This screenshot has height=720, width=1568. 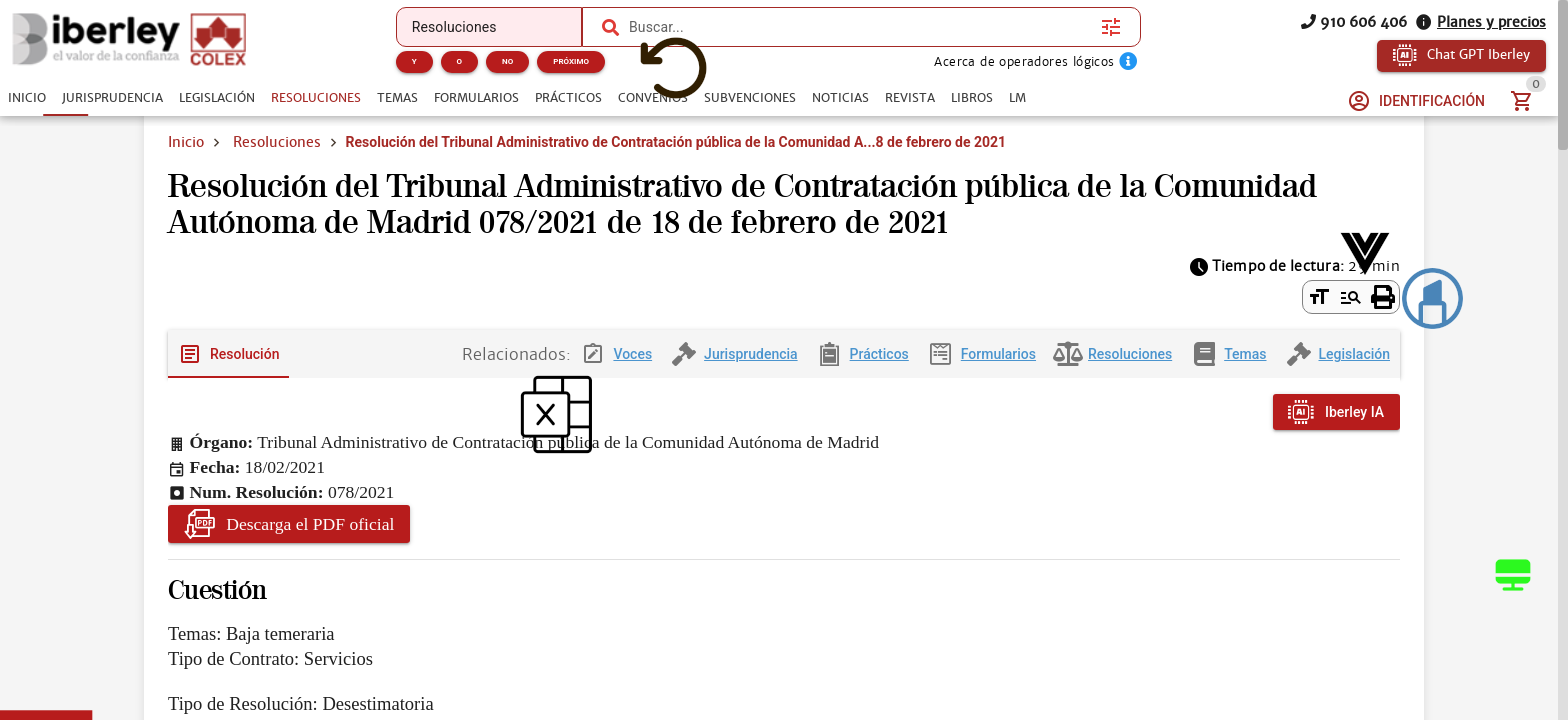 What do you see at coordinates (1365, 254) in the screenshot?
I see `Vue.js framework logo` at bounding box center [1365, 254].